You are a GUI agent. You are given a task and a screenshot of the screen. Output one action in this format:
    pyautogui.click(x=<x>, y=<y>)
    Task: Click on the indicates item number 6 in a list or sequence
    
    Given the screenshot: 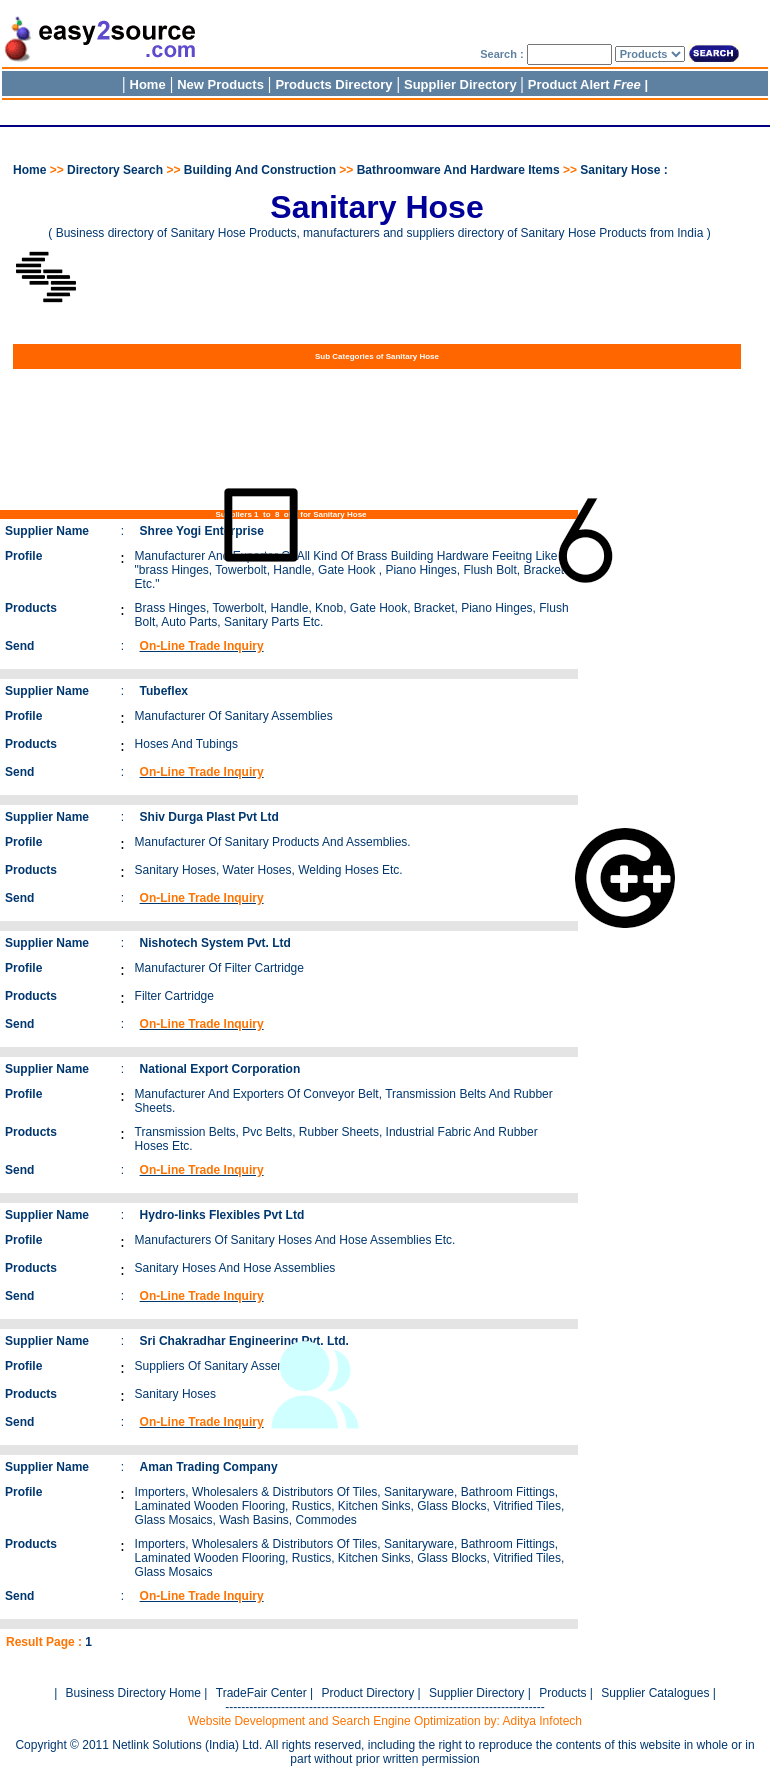 What is the action you would take?
    pyautogui.click(x=585, y=539)
    